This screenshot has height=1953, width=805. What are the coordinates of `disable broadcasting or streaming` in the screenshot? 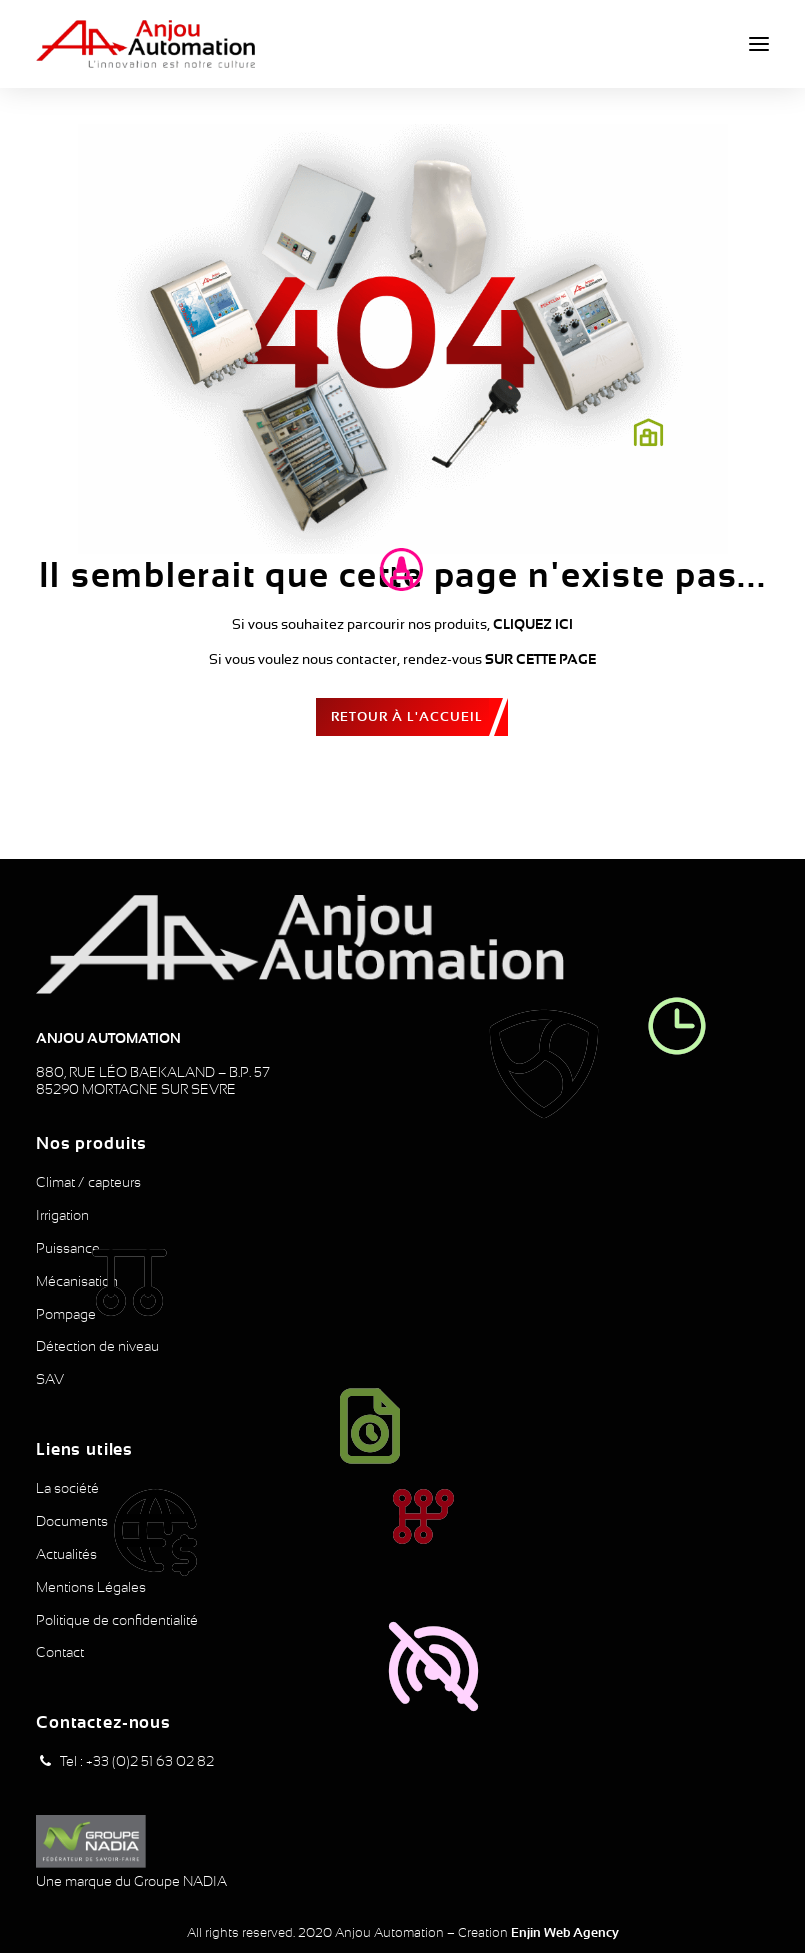 It's located at (433, 1666).